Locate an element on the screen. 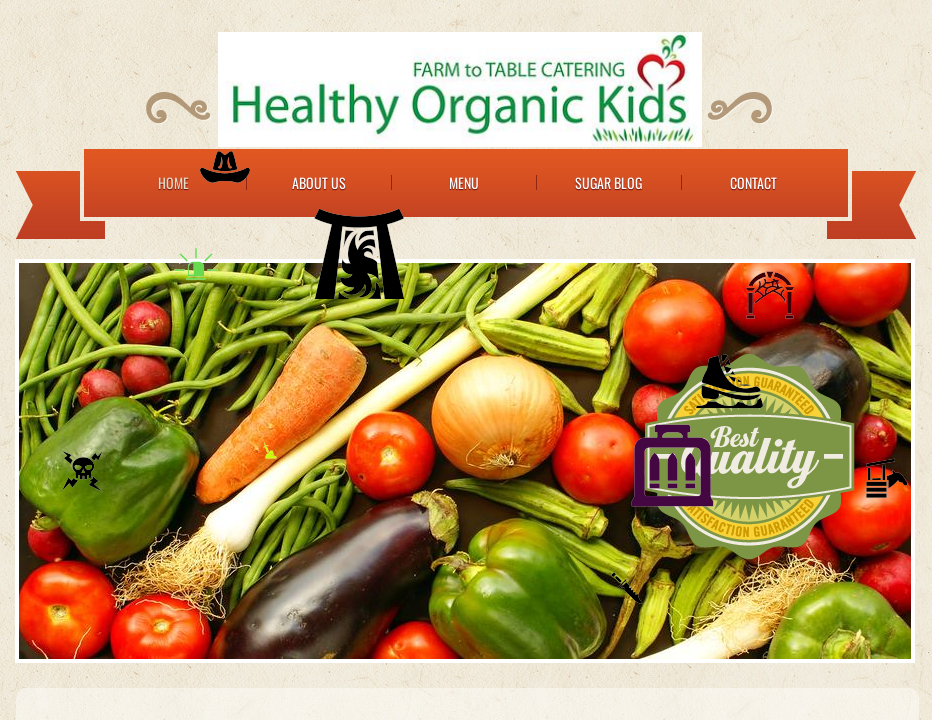 This screenshot has width=932, height=720. indicates an active alert or emergency notification is located at coordinates (196, 264).